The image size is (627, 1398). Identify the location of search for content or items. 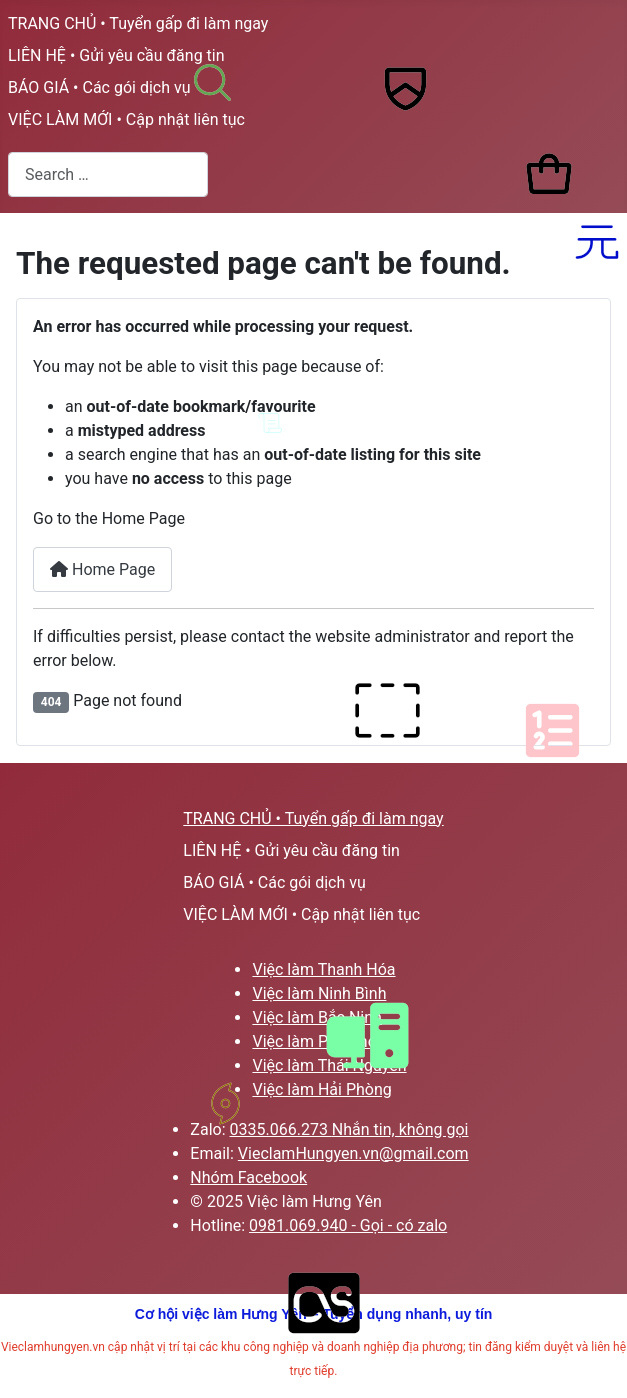
(212, 82).